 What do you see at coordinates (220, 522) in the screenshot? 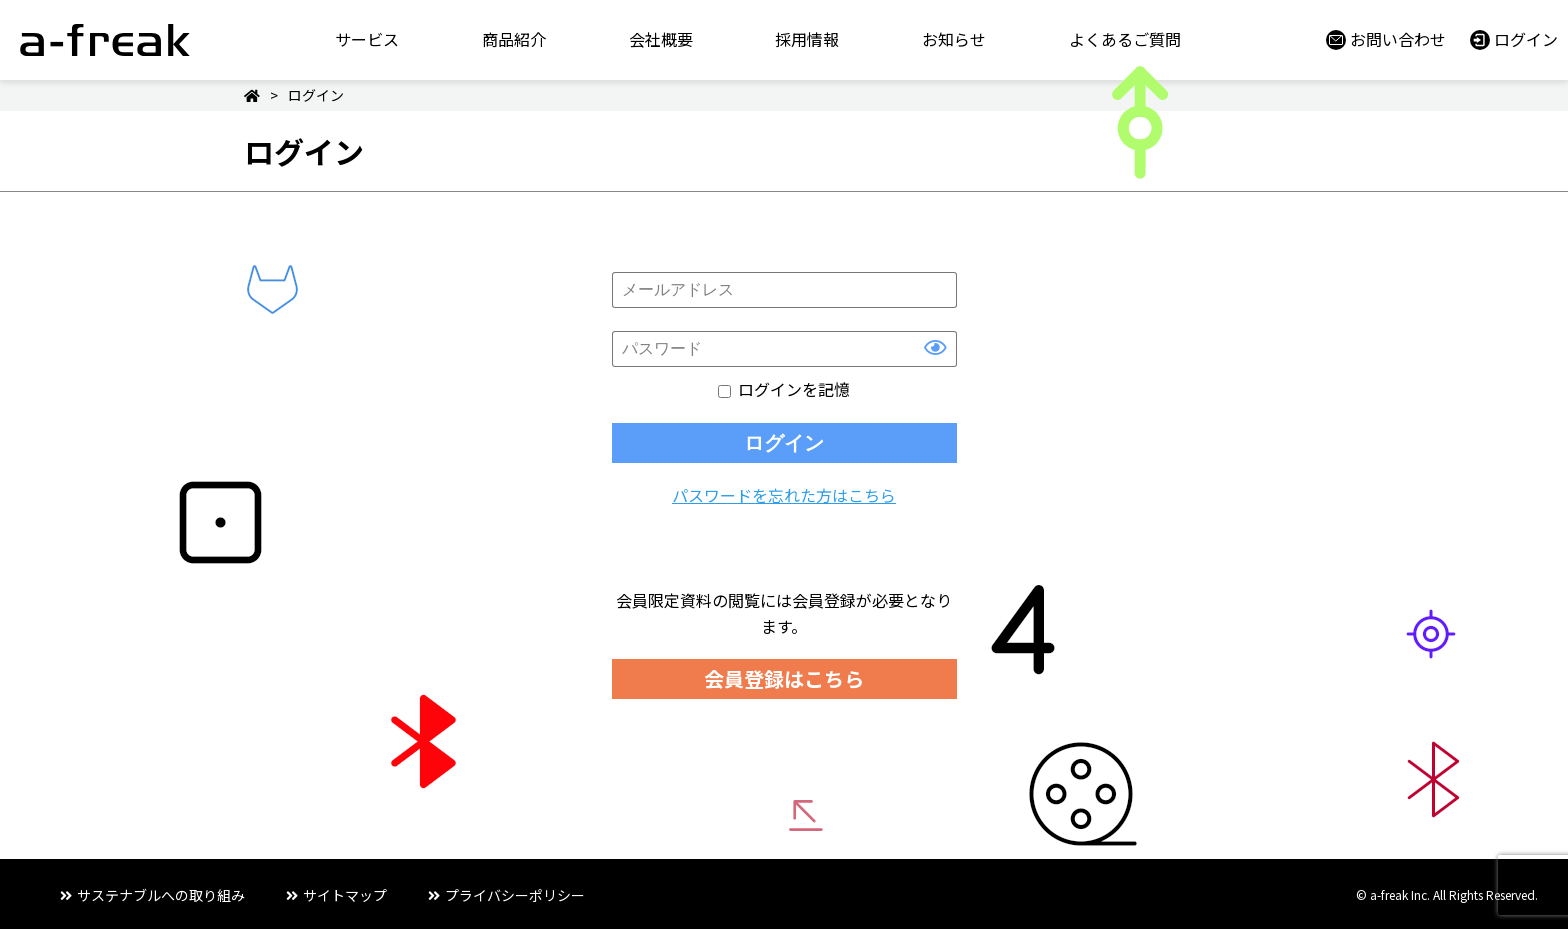
I see `indicates a random selection or dice roll result of one` at bounding box center [220, 522].